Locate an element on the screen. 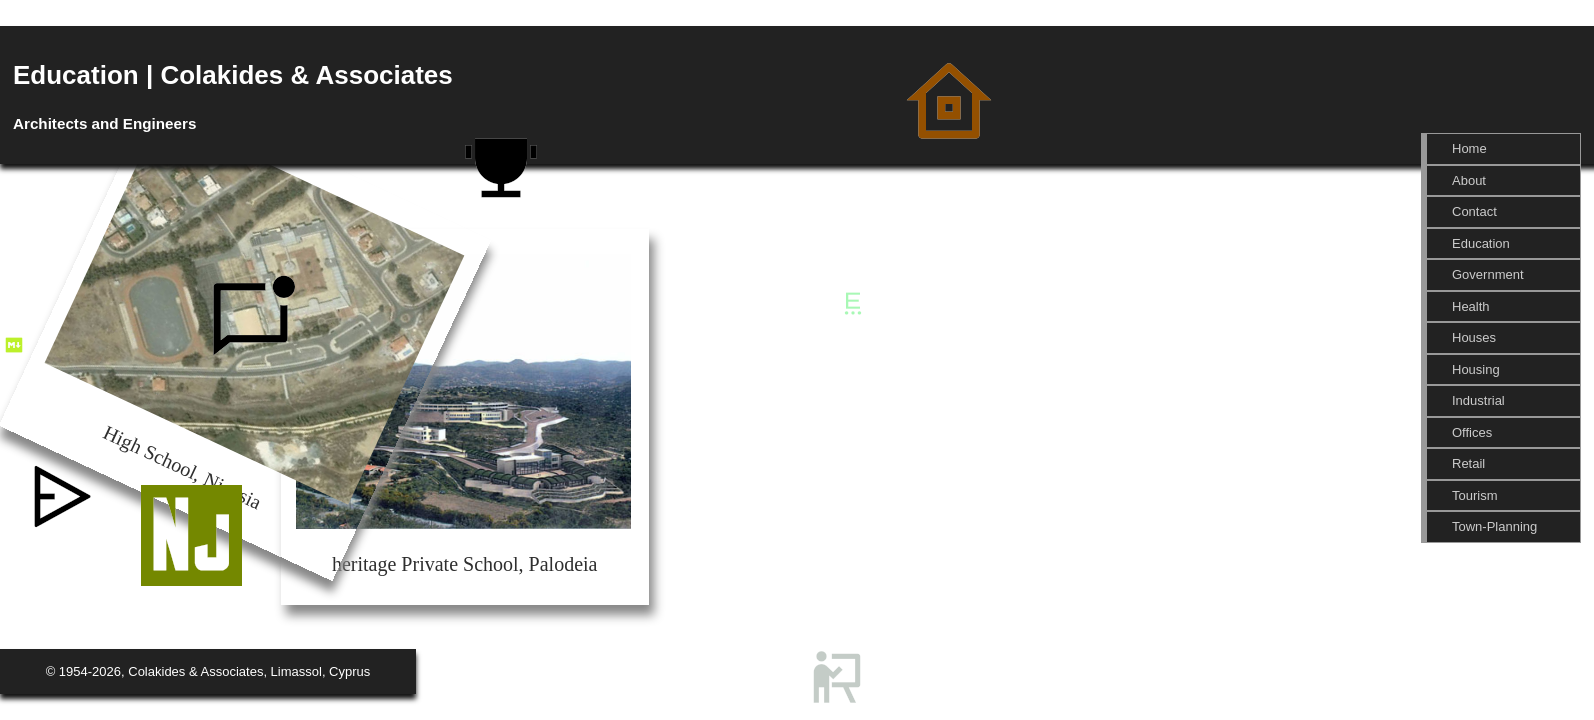 This screenshot has width=1594, height=720. download markdown file is located at coordinates (14, 345).